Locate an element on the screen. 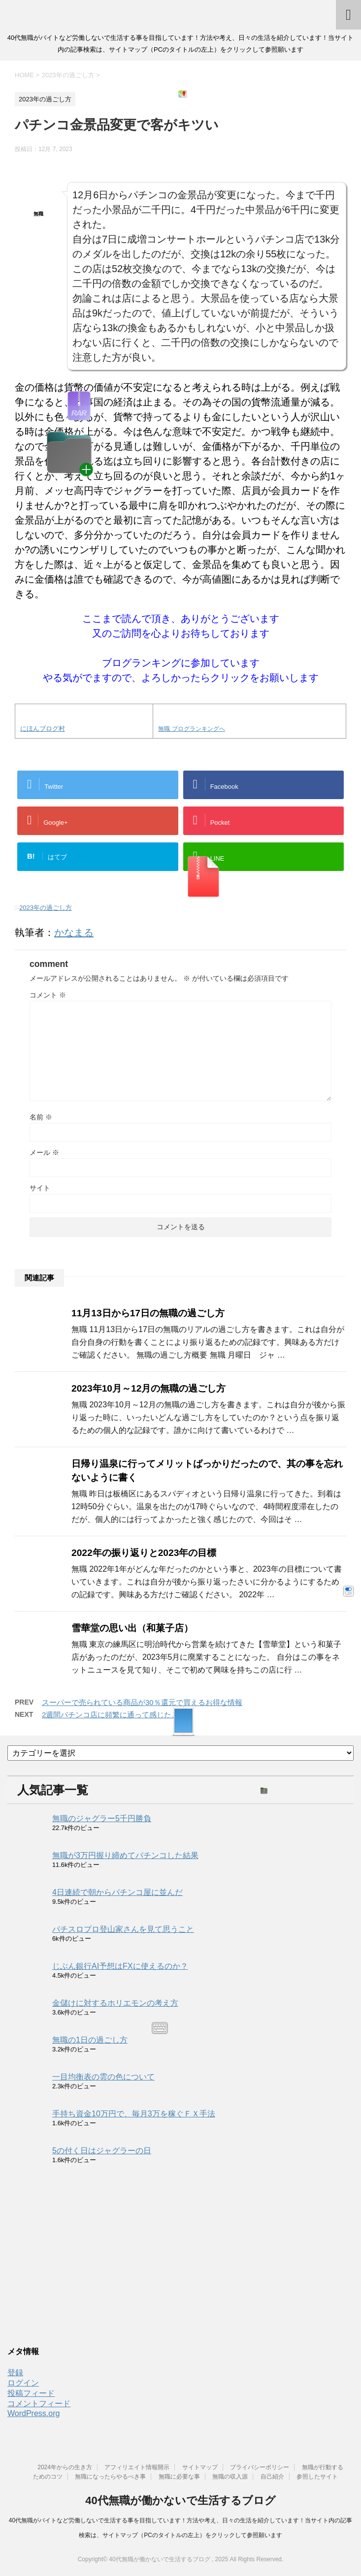 The width and height of the screenshot is (361, 2576). open your music folder is located at coordinates (264, 1791).